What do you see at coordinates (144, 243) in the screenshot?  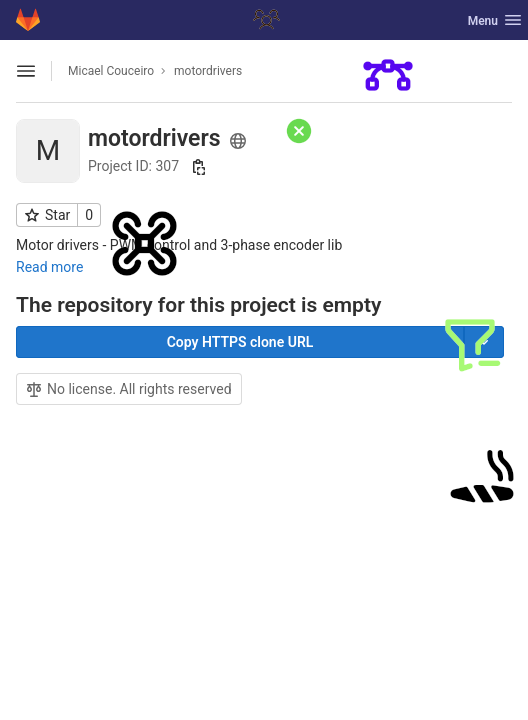 I see `access drone controls` at bounding box center [144, 243].